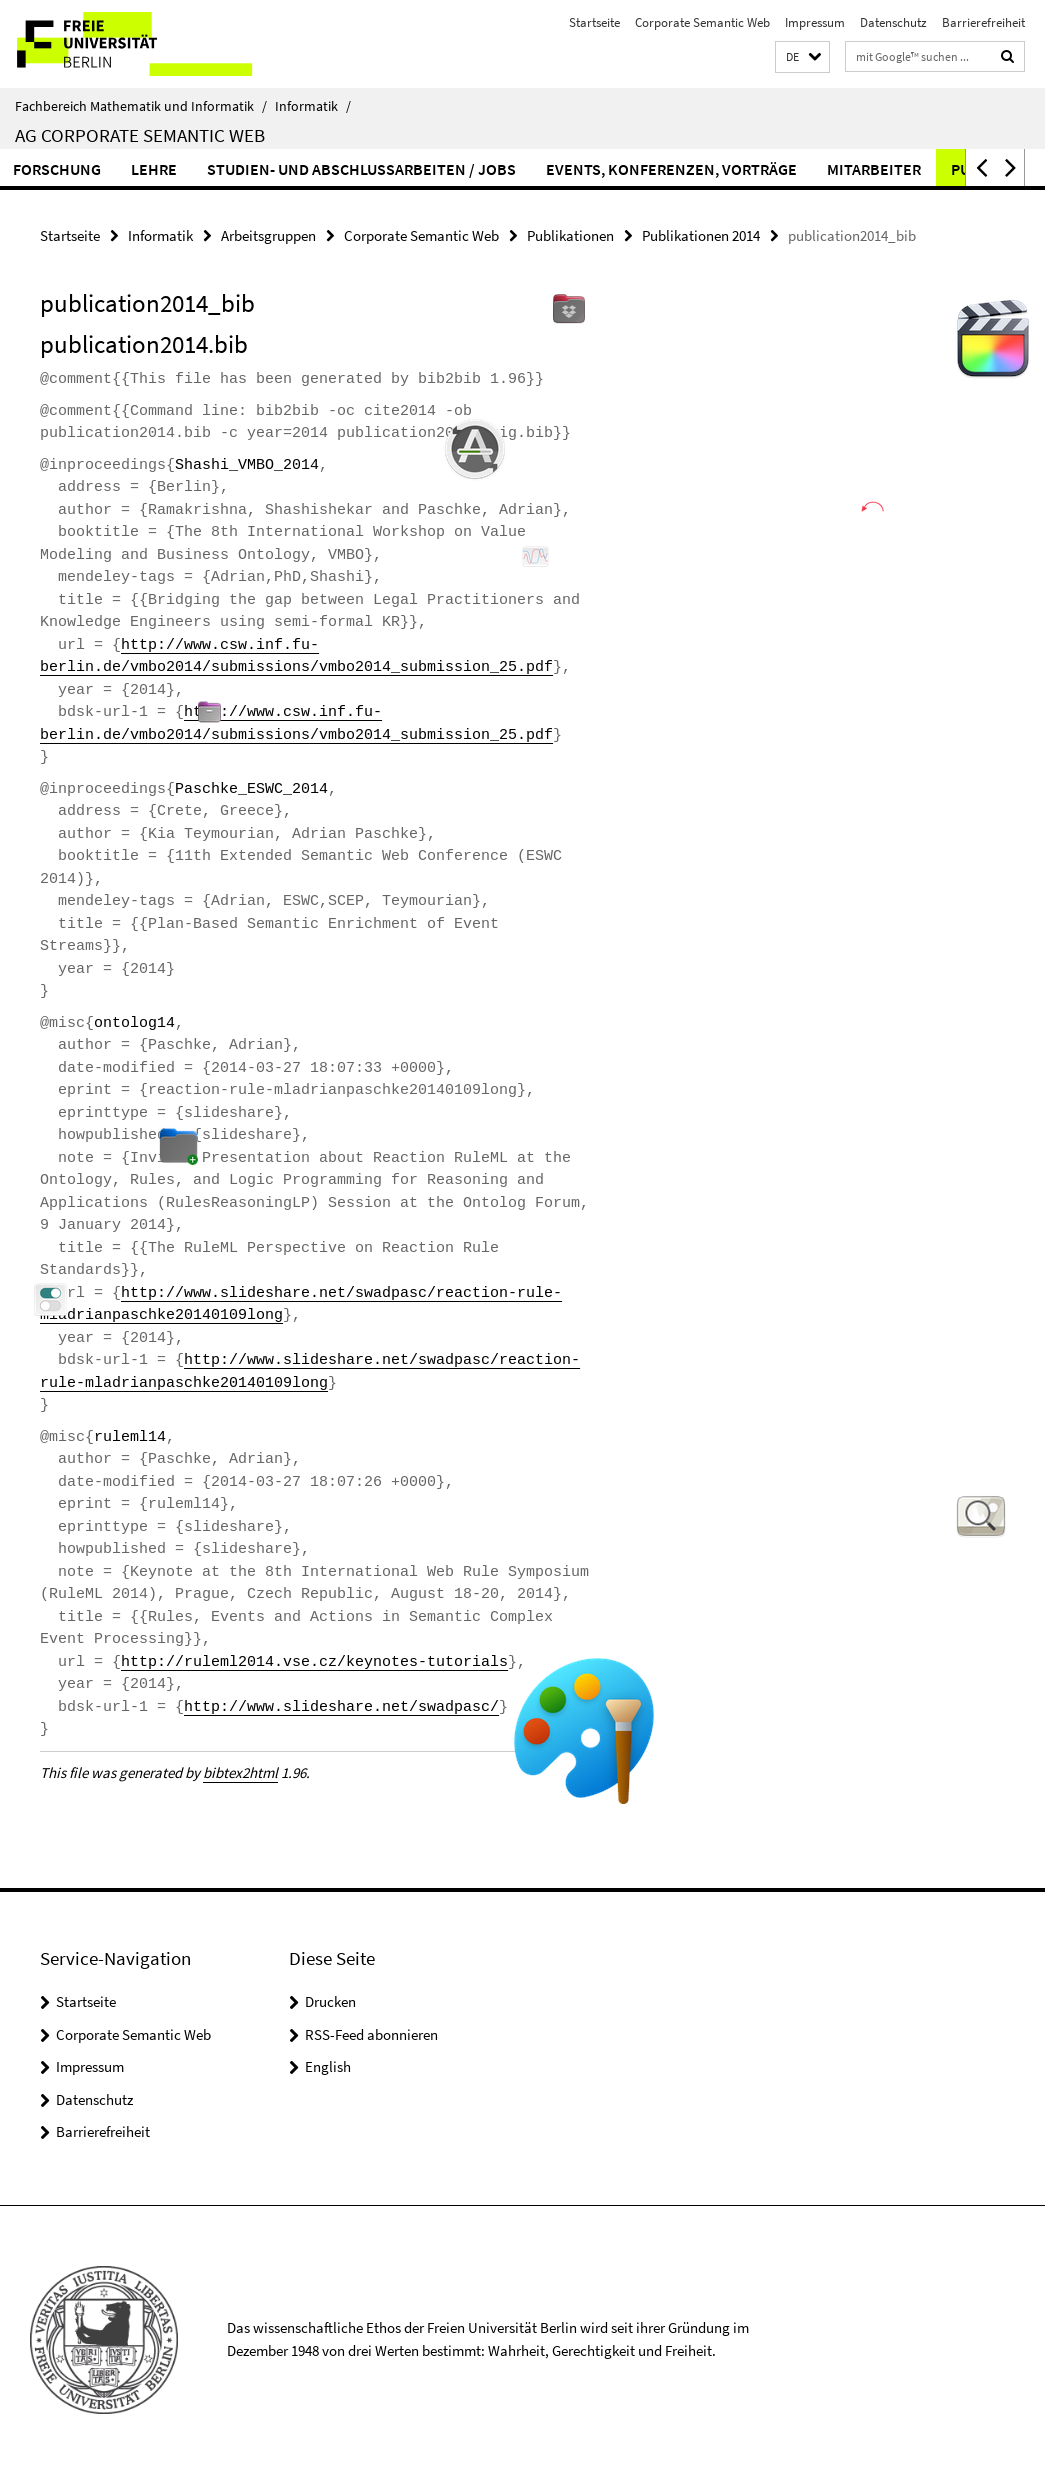  Describe the element at coordinates (993, 341) in the screenshot. I see `open Final Cut Pro video editing application` at that location.